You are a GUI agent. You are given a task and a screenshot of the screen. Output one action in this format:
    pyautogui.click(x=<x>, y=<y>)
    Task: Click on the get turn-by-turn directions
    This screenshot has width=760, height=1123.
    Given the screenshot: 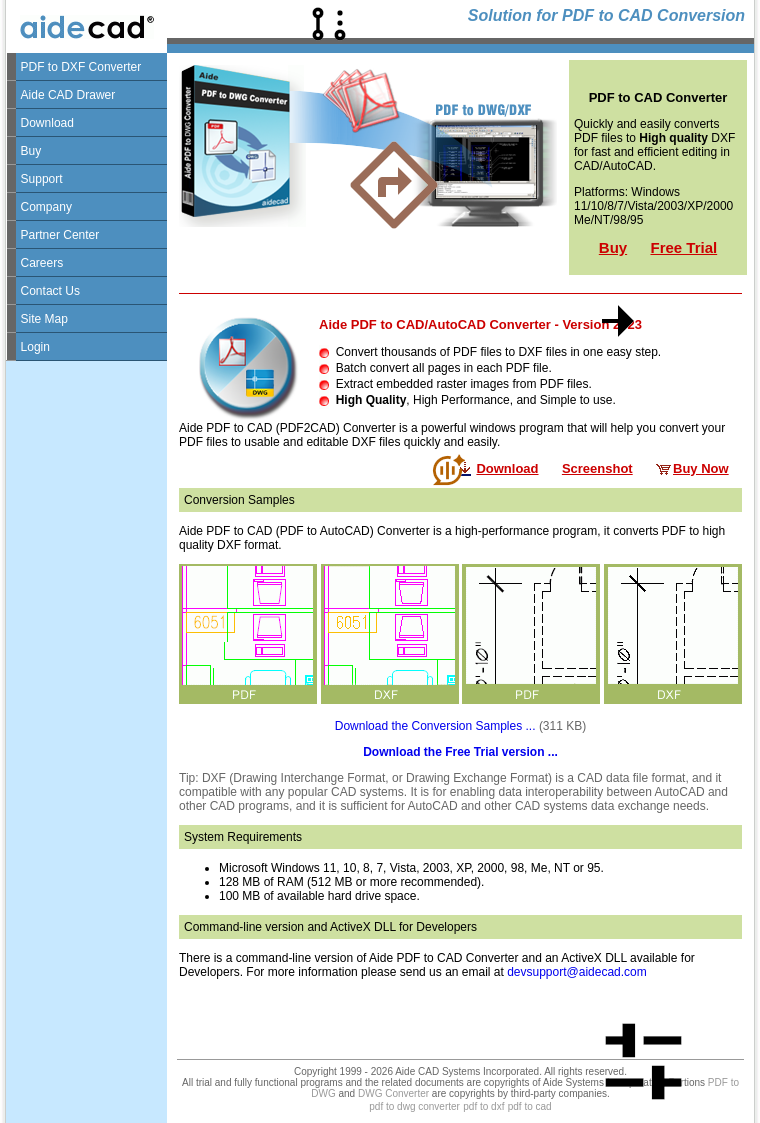 What is the action you would take?
    pyautogui.click(x=394, y=185)
    